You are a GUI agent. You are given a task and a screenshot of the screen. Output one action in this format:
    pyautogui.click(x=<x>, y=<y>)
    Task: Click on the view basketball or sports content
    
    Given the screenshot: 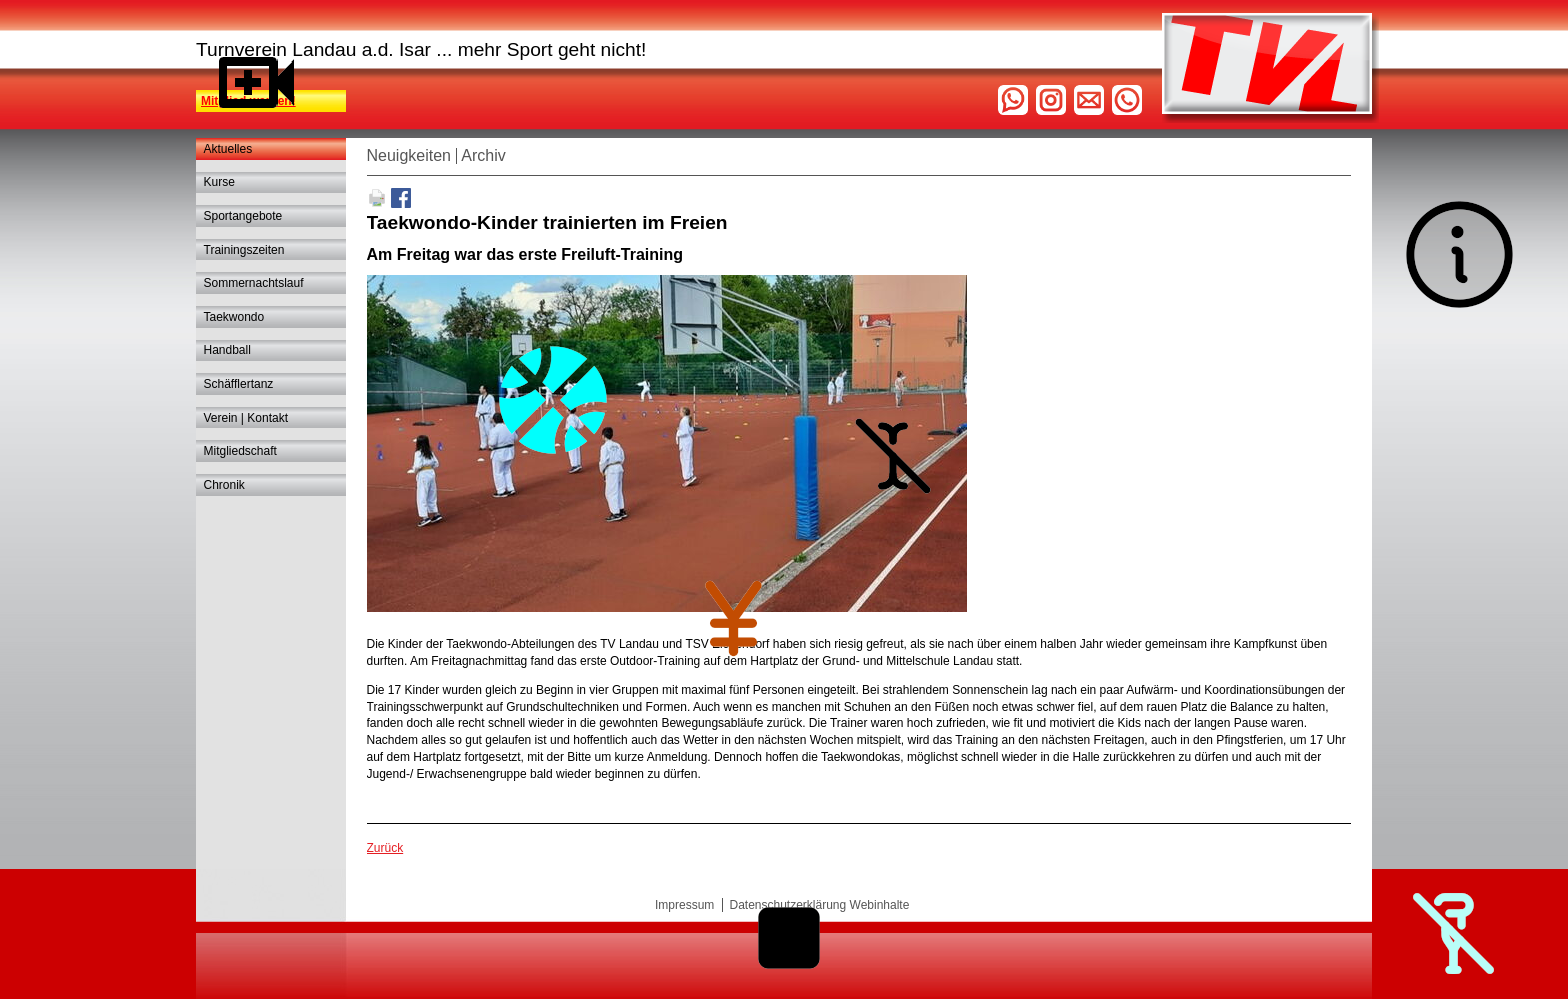 What is the action you would take?
    pyautogui.click(x=553, y=400)
    